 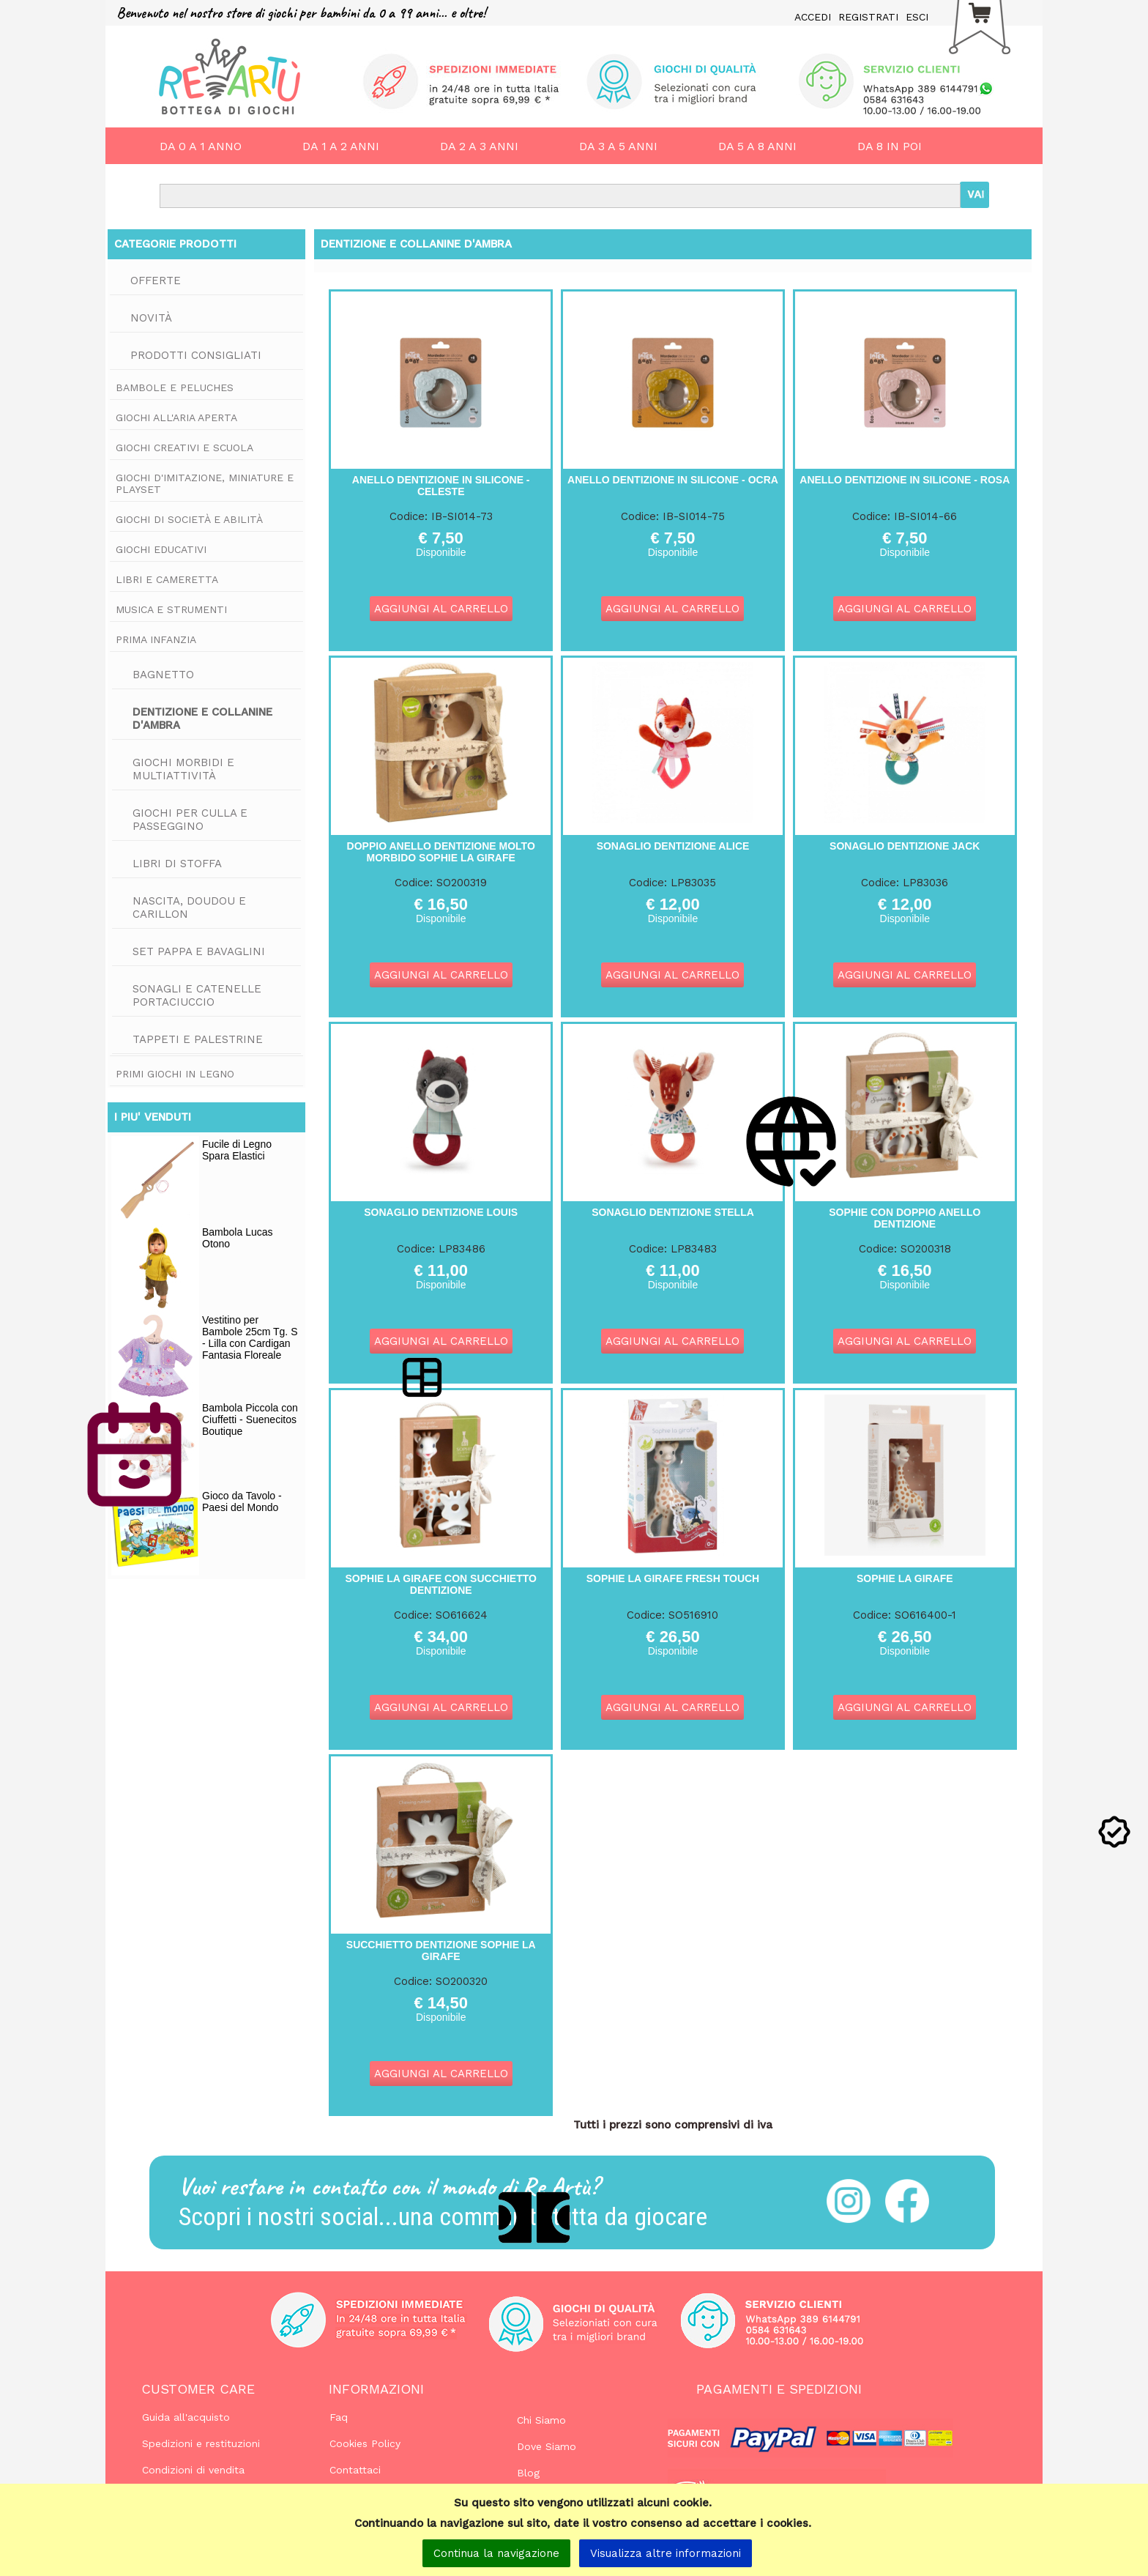 What do you see at coordinates (1114, 1832) in the screenshot?
I see `indicates verified or authenticated status` at bounding box center [1114, 1832].